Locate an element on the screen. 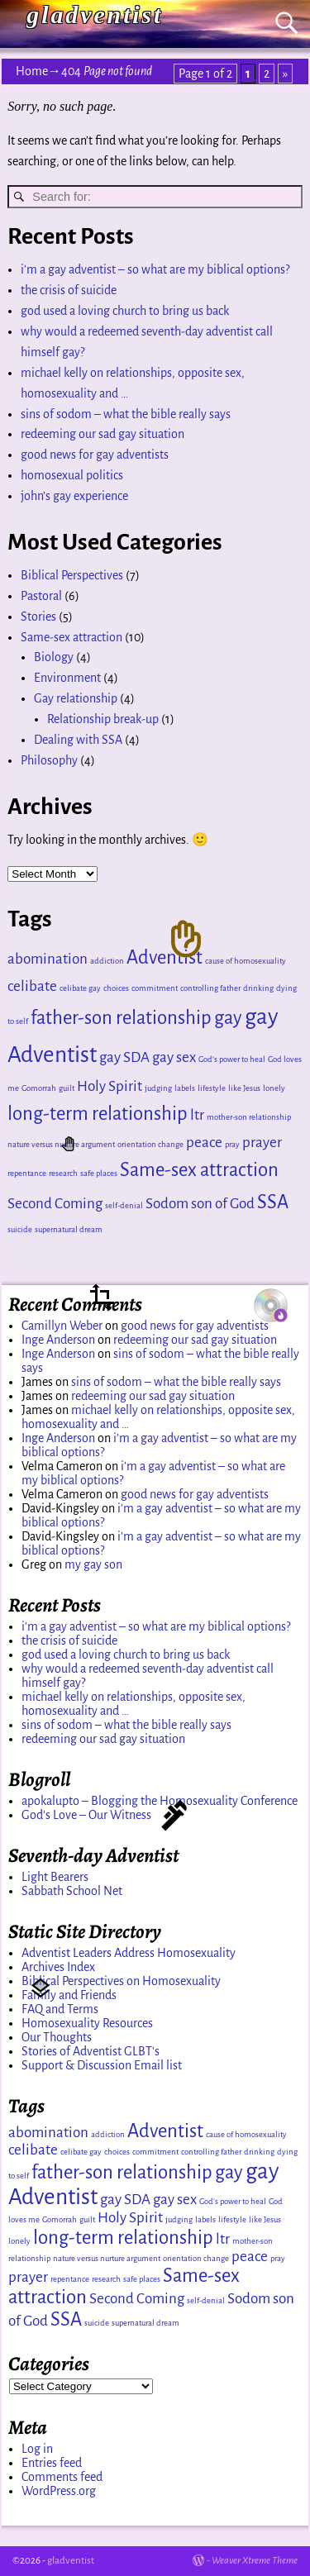  transform or resize an image is located at coordinates (102, 1297).